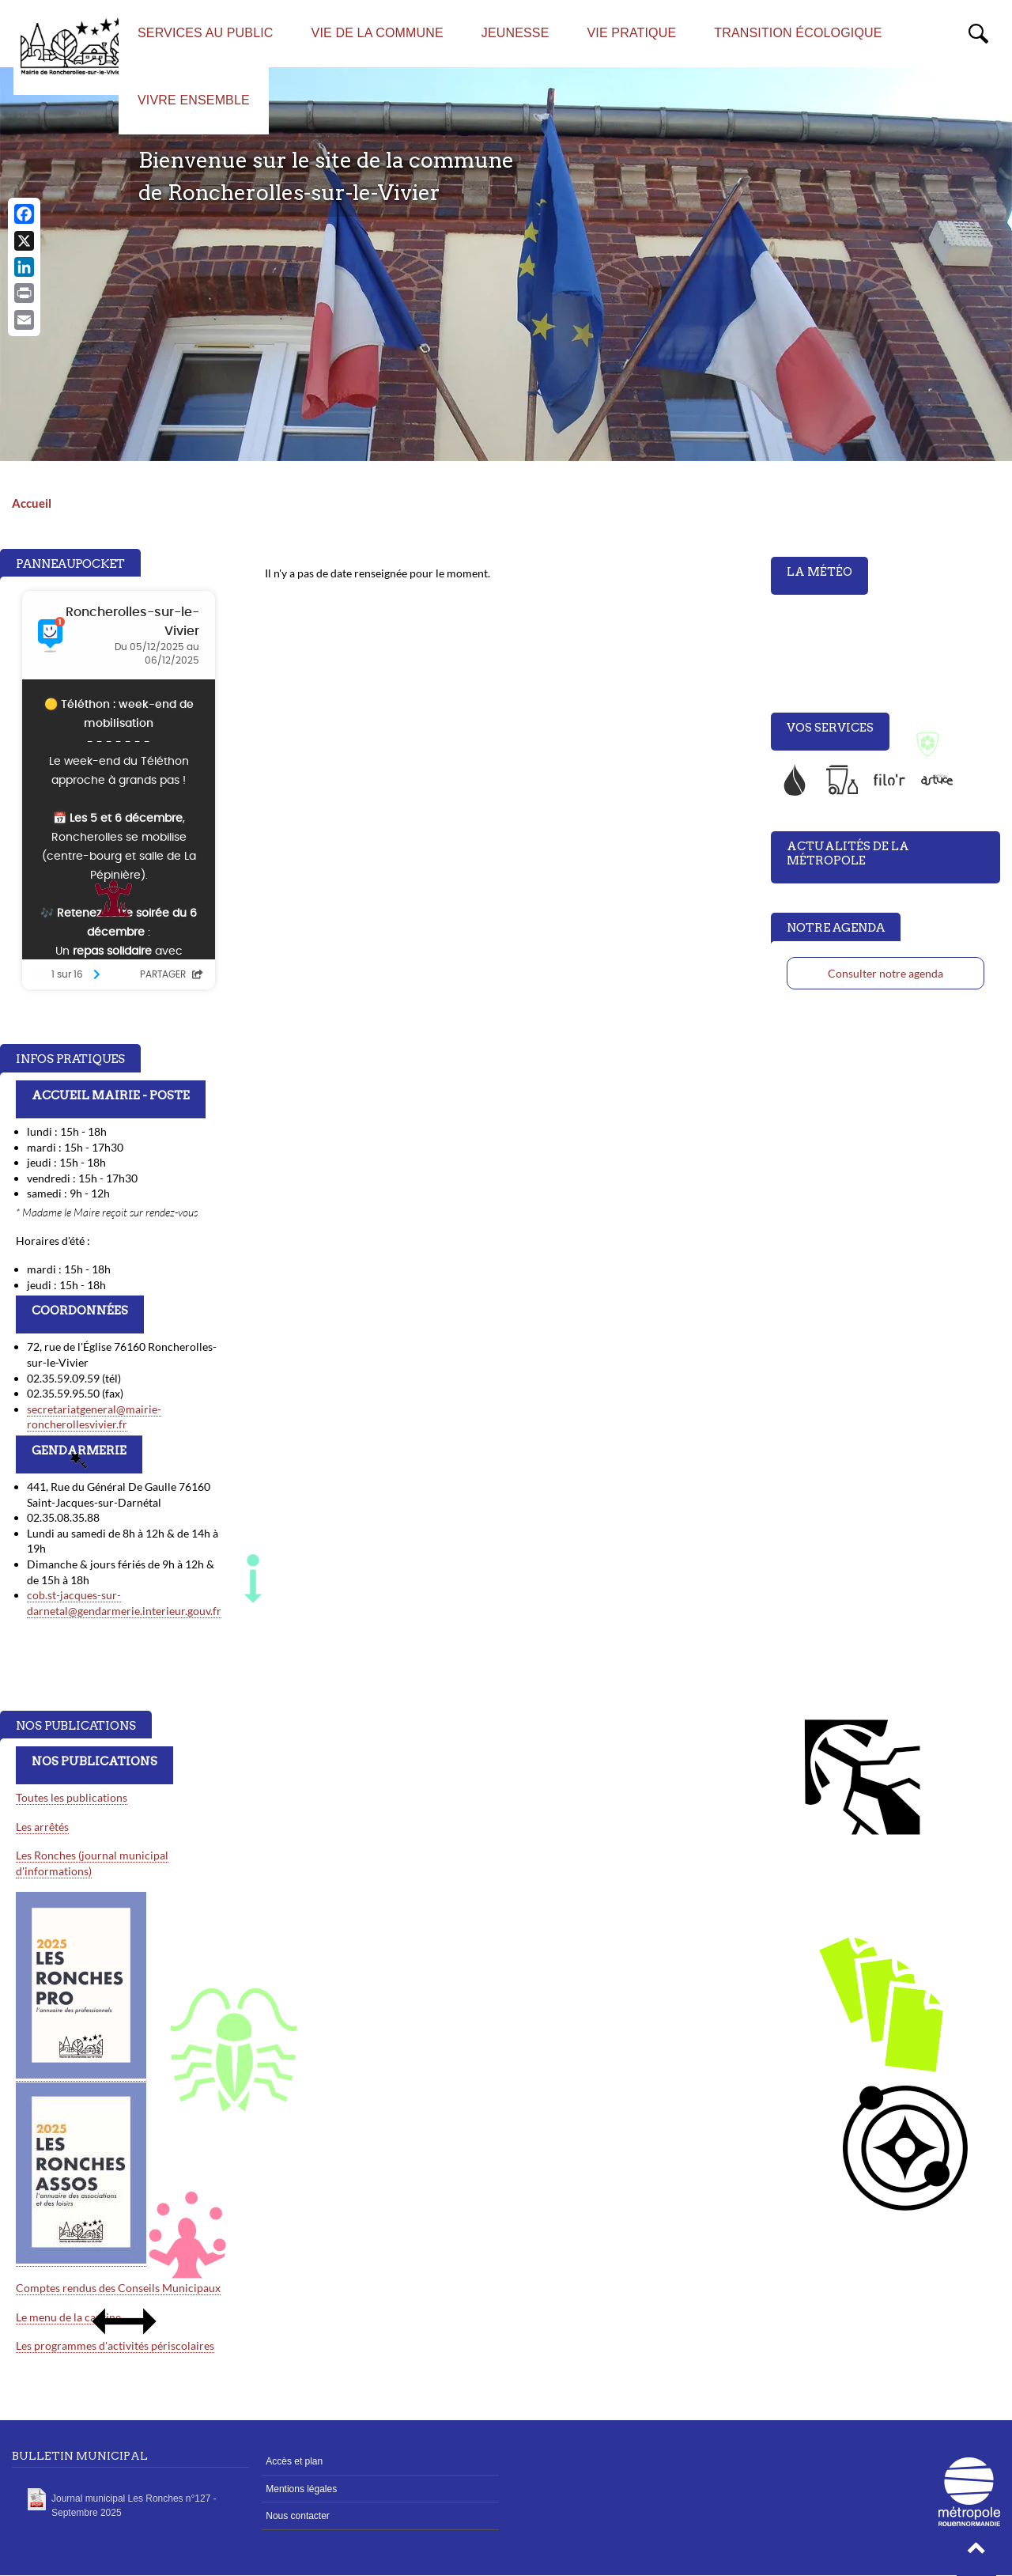  What do you see at coordinates (187, 2235) in the screenshot?
I see `indicates a skill-based or dexterity game mode` at bounding box center [187, 2235].